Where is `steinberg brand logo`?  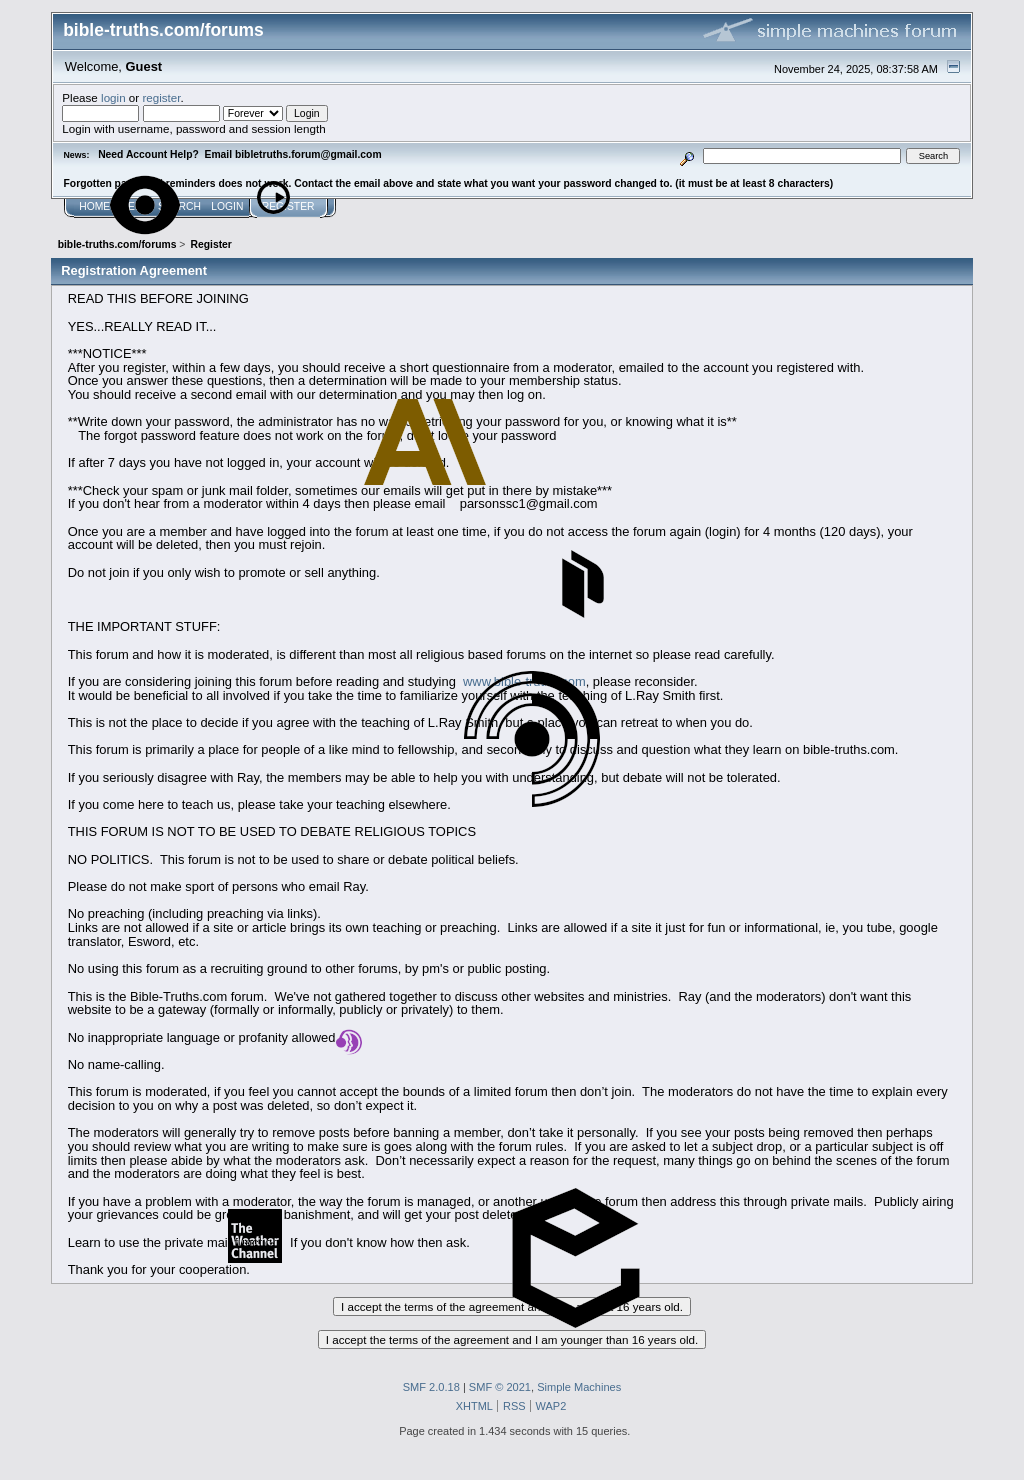
steinberg brand logo is located at coordinates (273, 197).